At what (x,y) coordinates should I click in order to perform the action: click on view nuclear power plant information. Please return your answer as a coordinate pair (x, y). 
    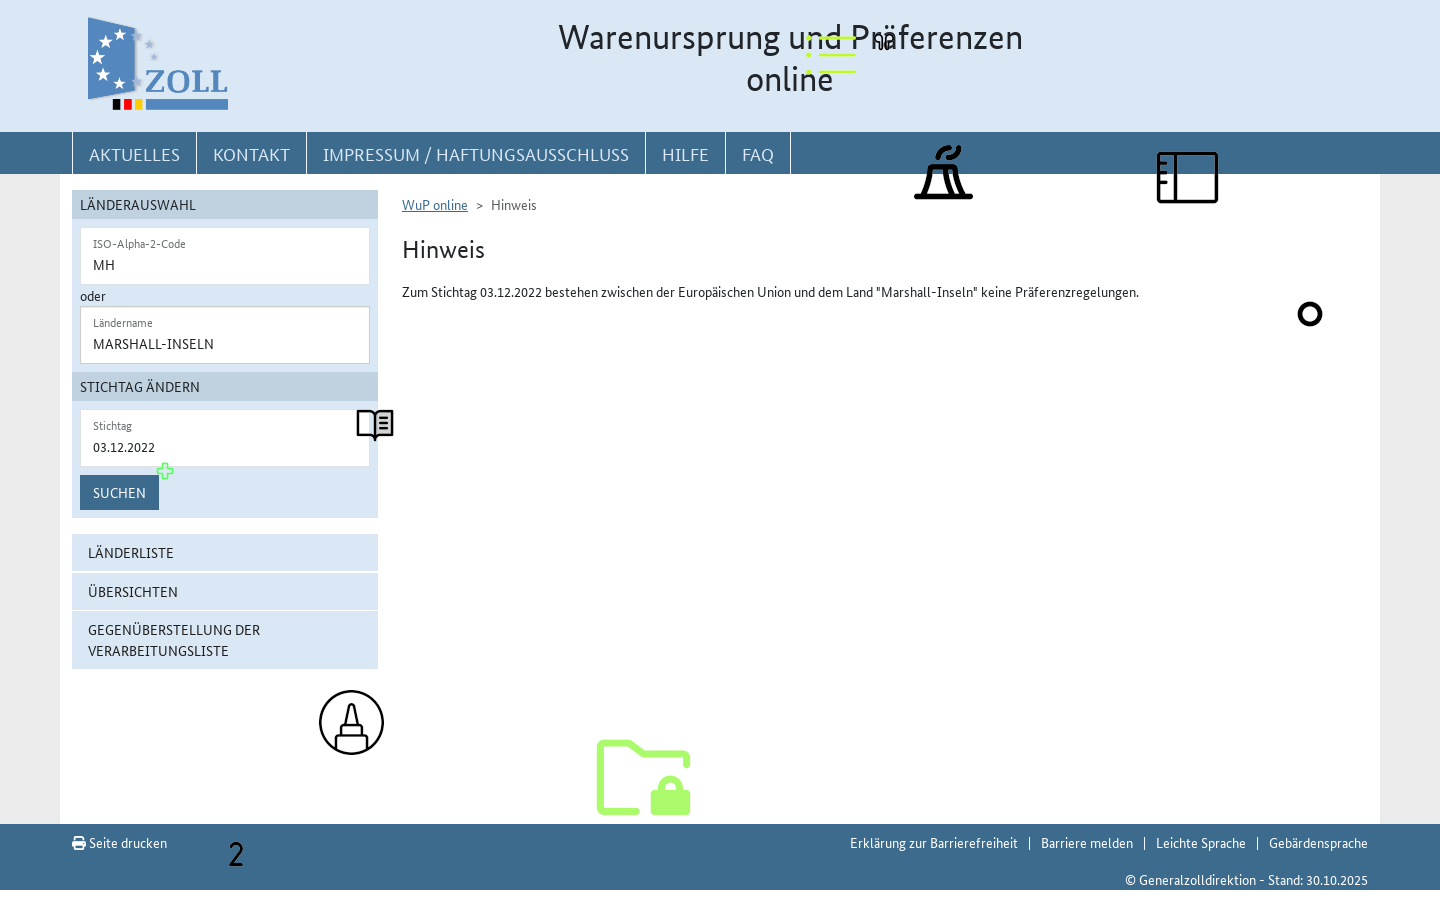
    Looking at the image, I should click on (943, 175).